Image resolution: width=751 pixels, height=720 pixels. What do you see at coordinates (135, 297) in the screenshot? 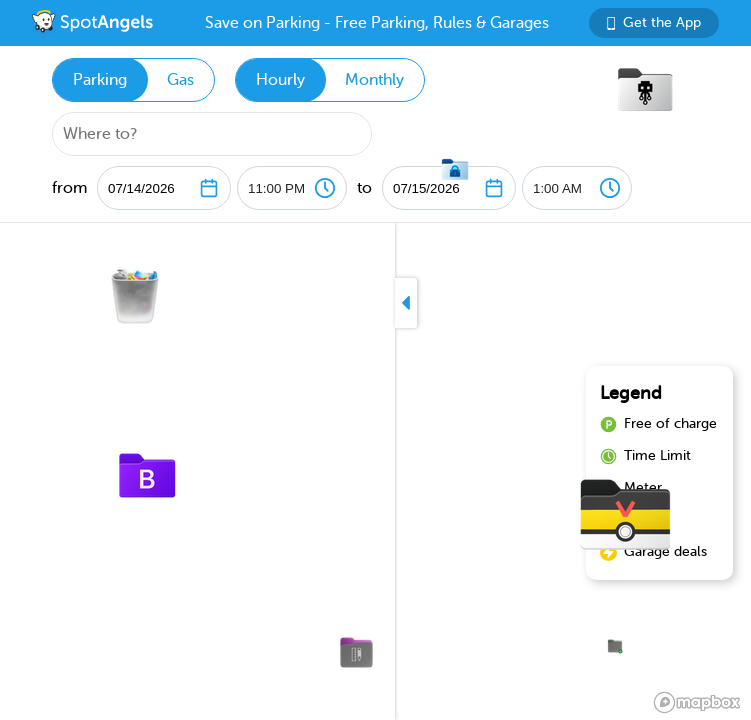
I see `trash bin containing items ready to be emptied` at bounding box center [135, 297].